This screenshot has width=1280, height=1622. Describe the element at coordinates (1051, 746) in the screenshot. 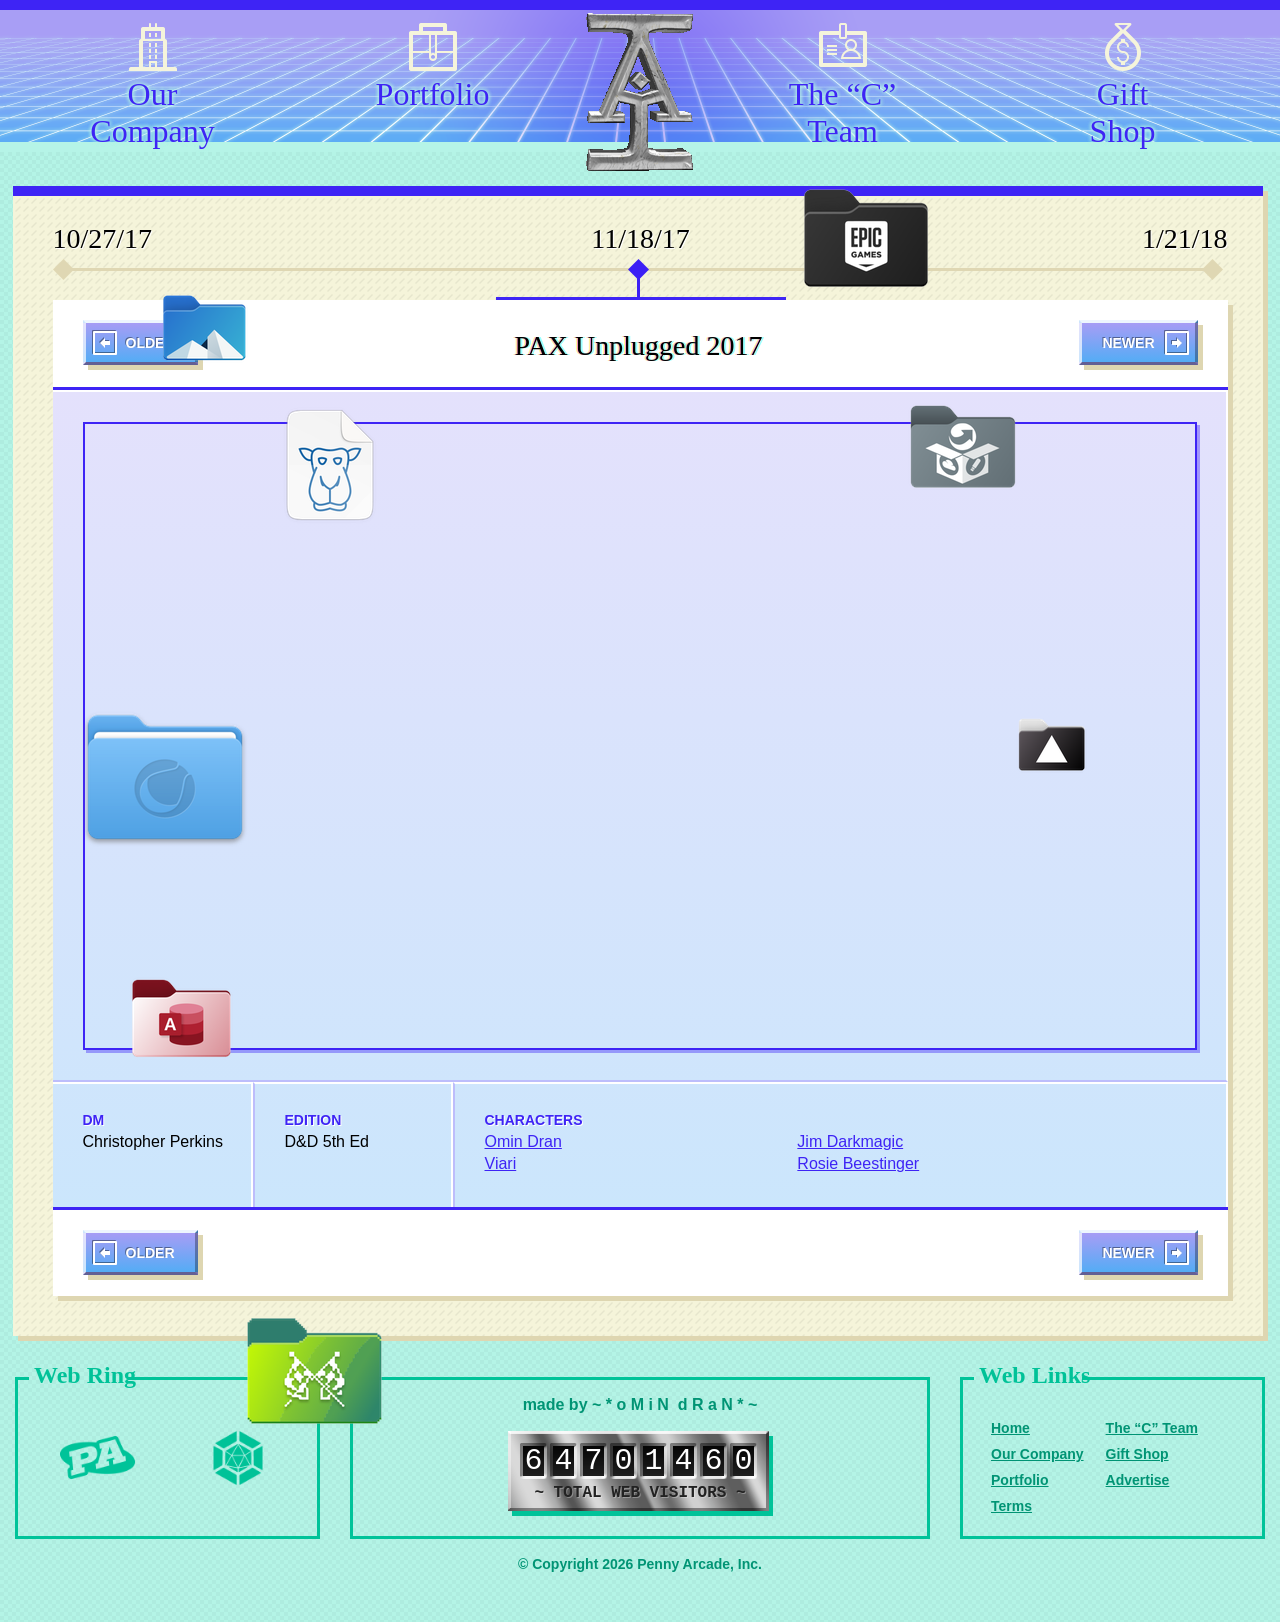

I see `open vercel project files` at that location.